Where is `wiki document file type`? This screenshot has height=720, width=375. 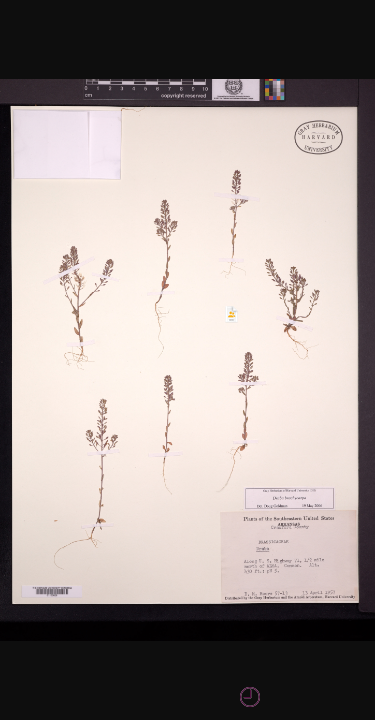 wiki document file type is located at coordinates (231, 314).